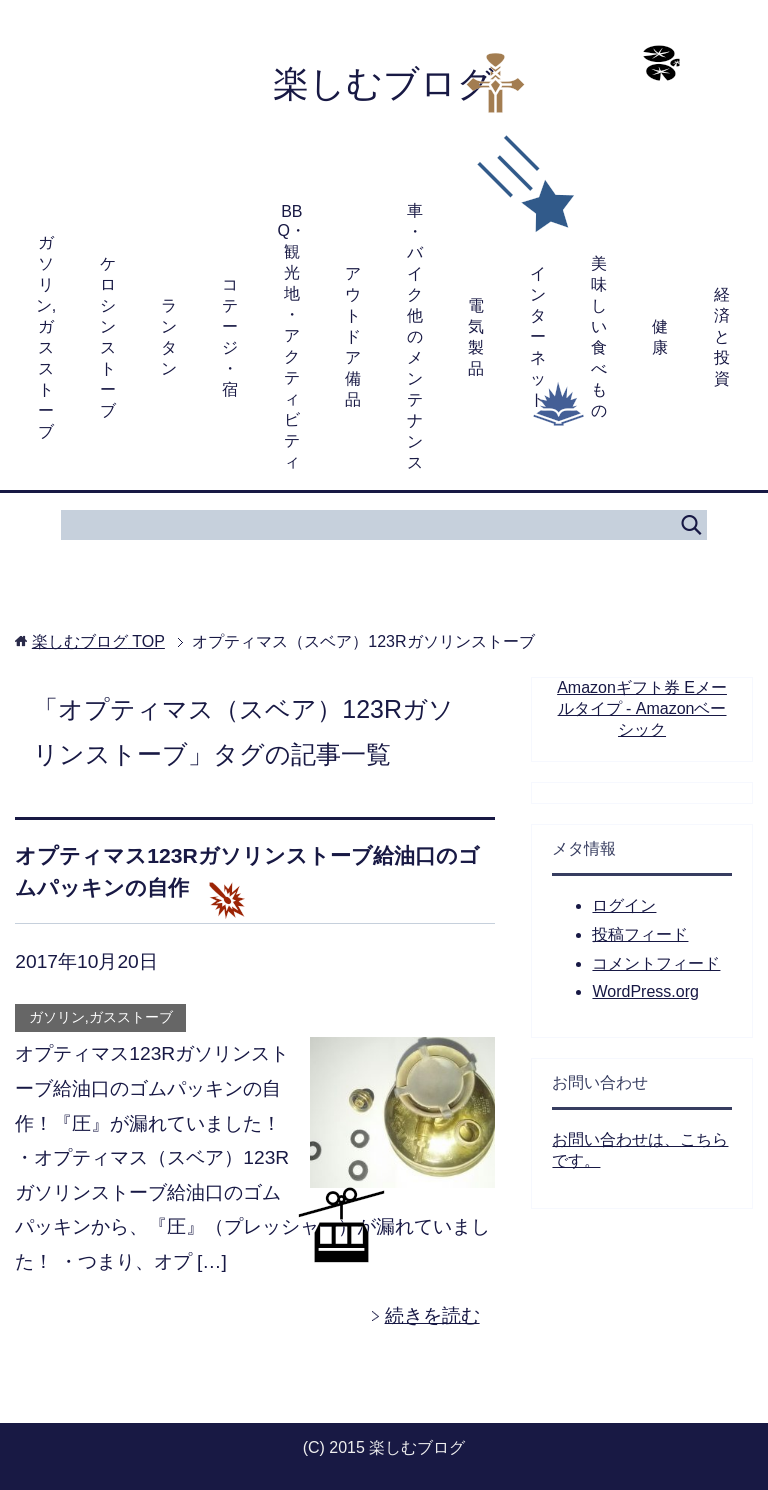 This screenshot has height=1490, width=768. I want to click on decorative nature or pond-themed game element, so click(661, 63).